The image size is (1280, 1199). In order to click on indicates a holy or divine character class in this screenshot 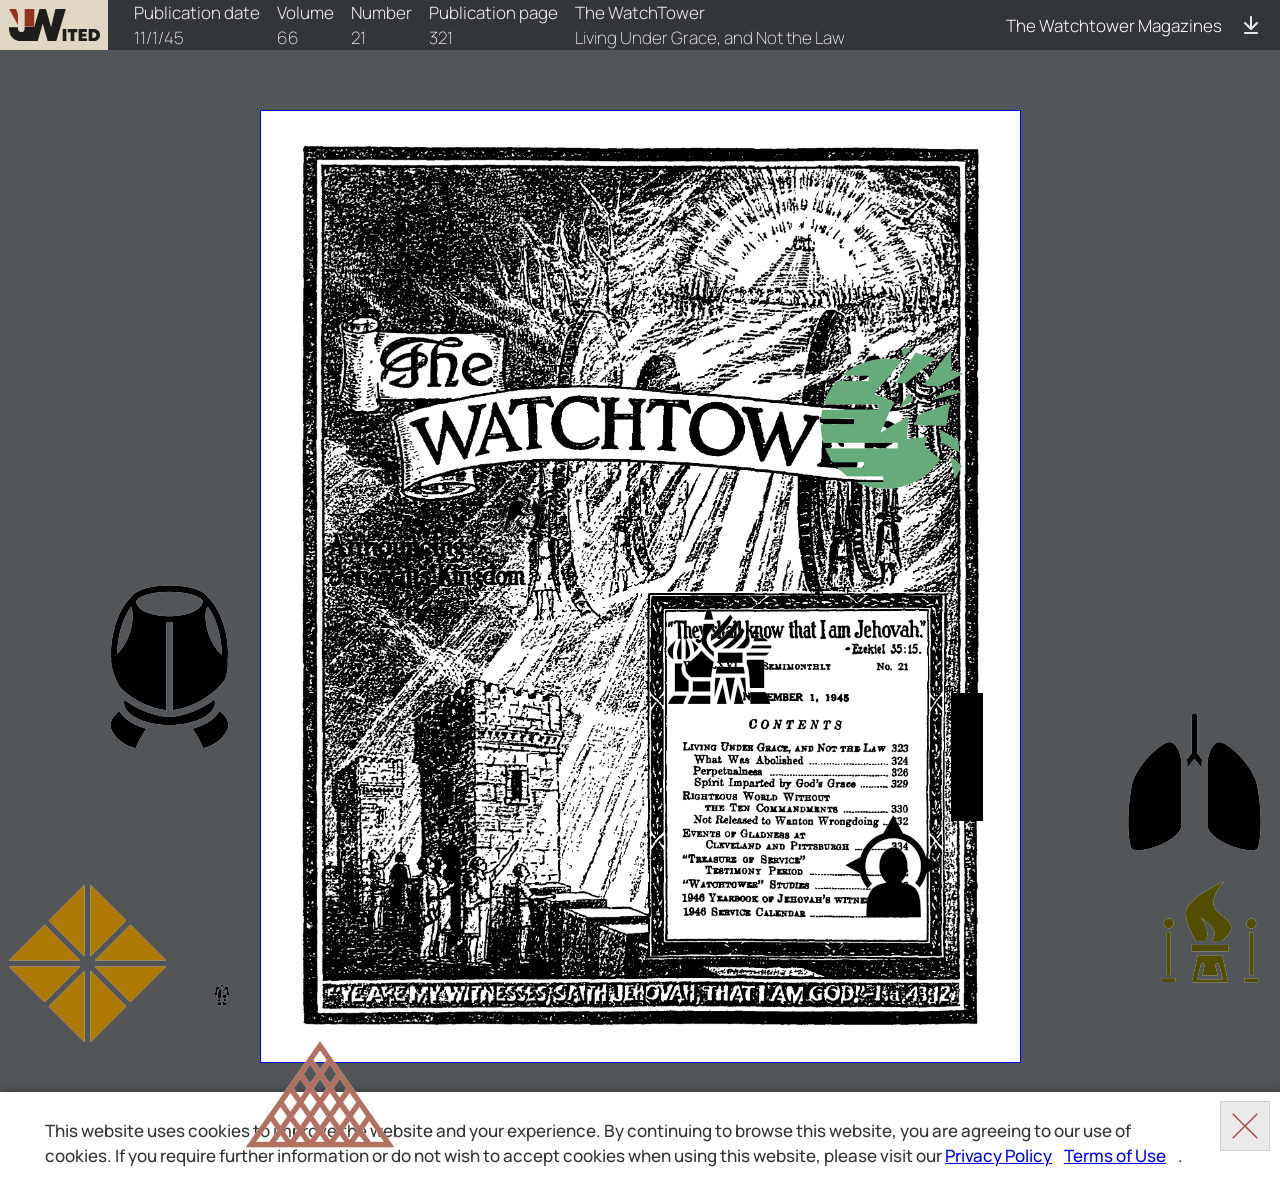, I will do `click(893, 866)`.